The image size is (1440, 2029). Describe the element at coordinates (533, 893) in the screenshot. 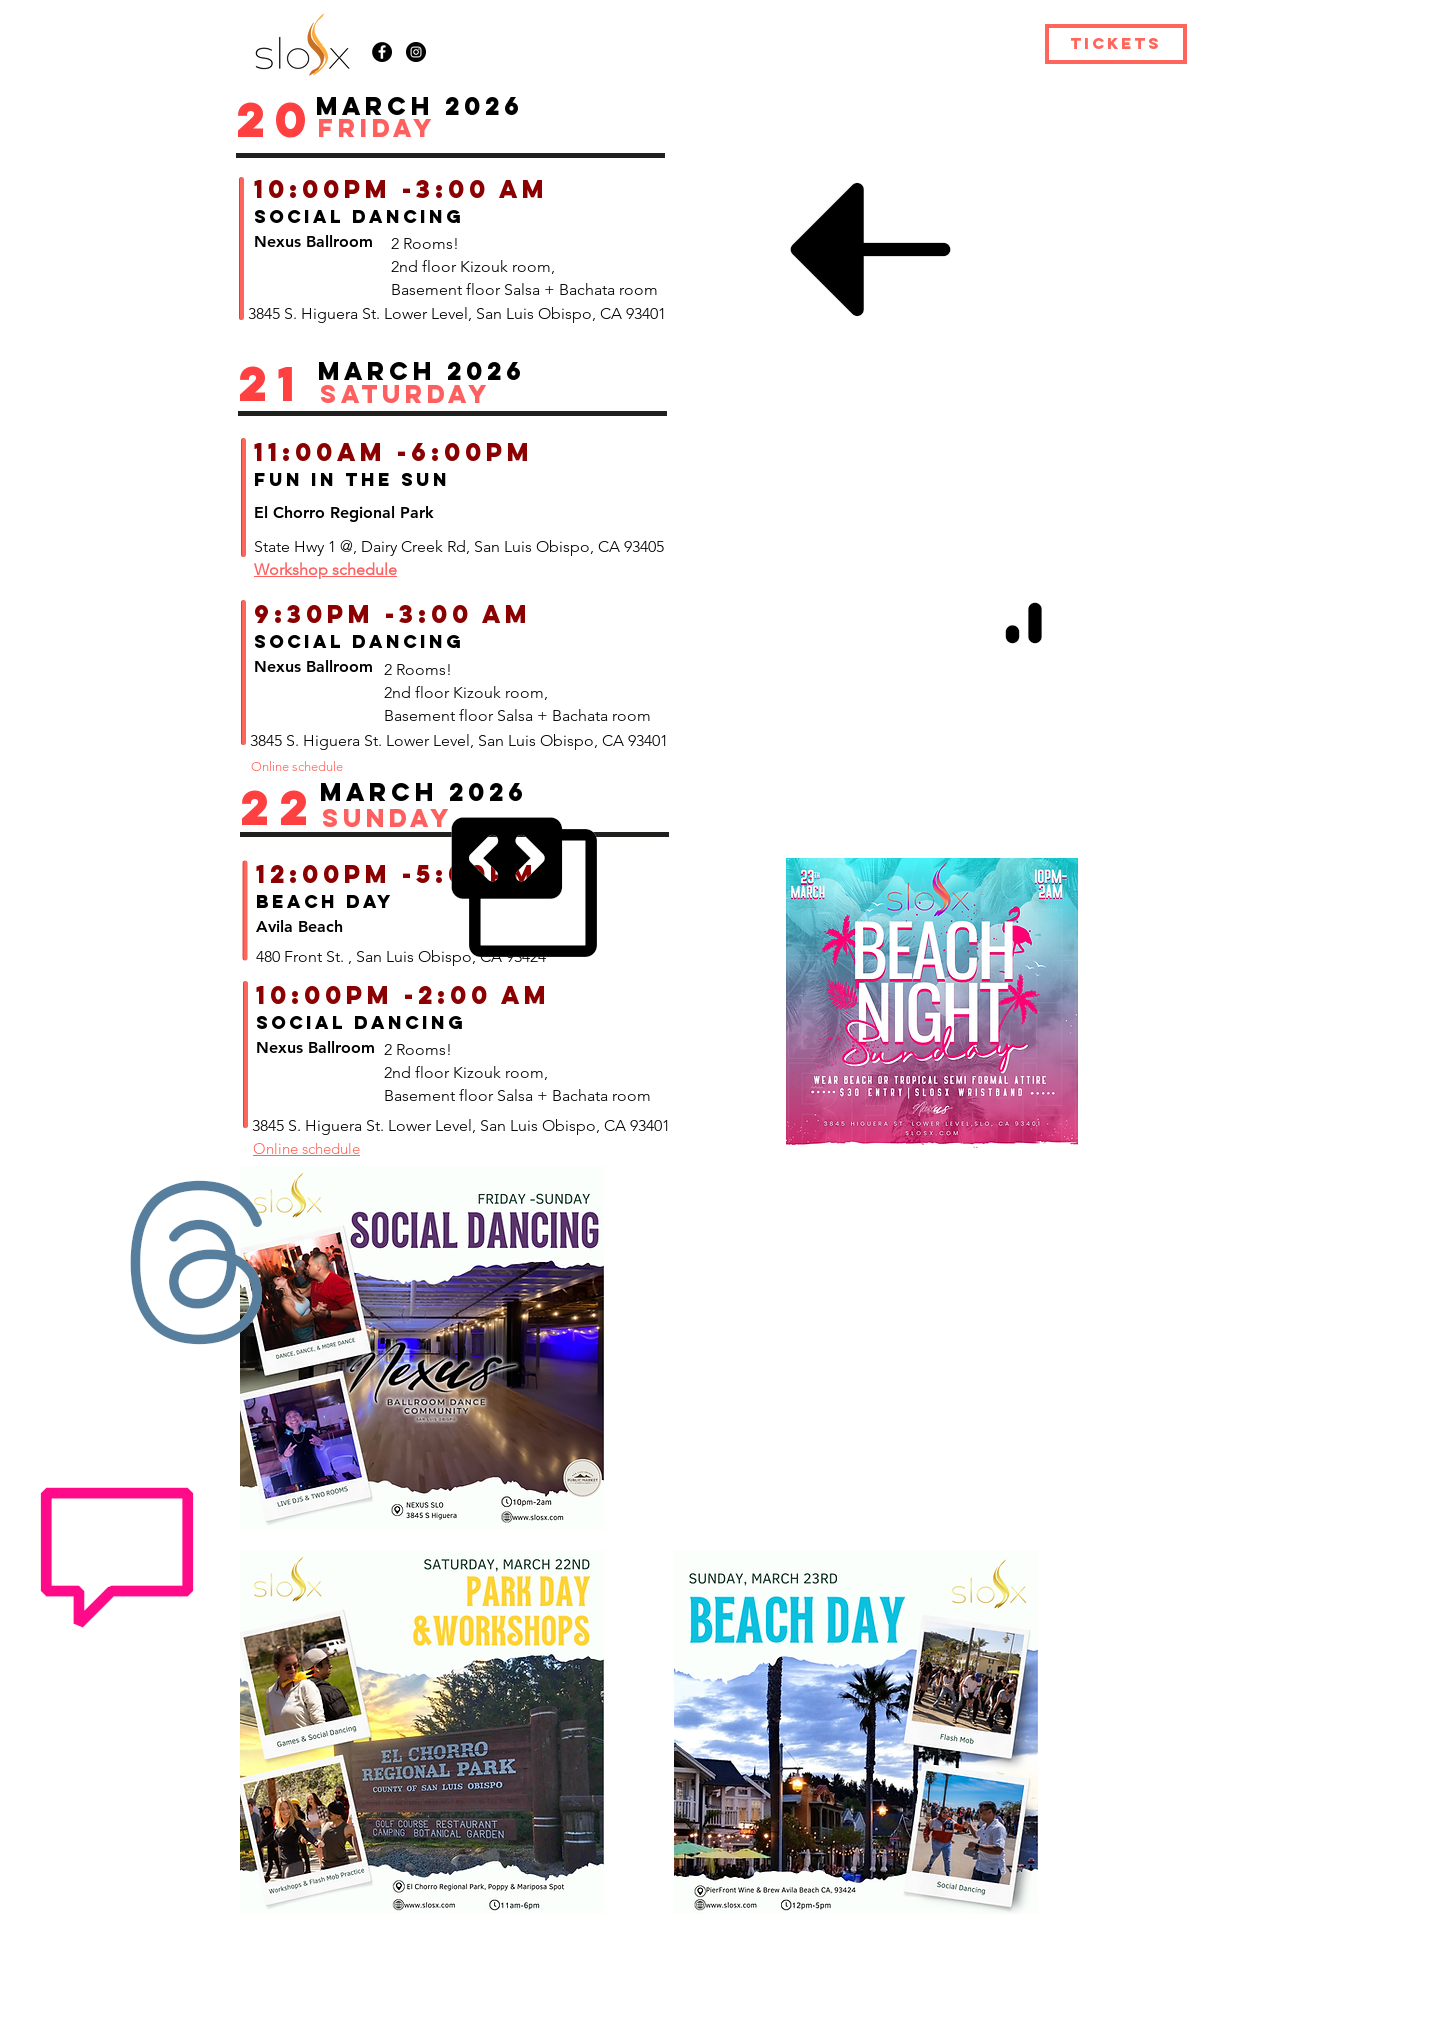

I see `insert a code block` at that location.